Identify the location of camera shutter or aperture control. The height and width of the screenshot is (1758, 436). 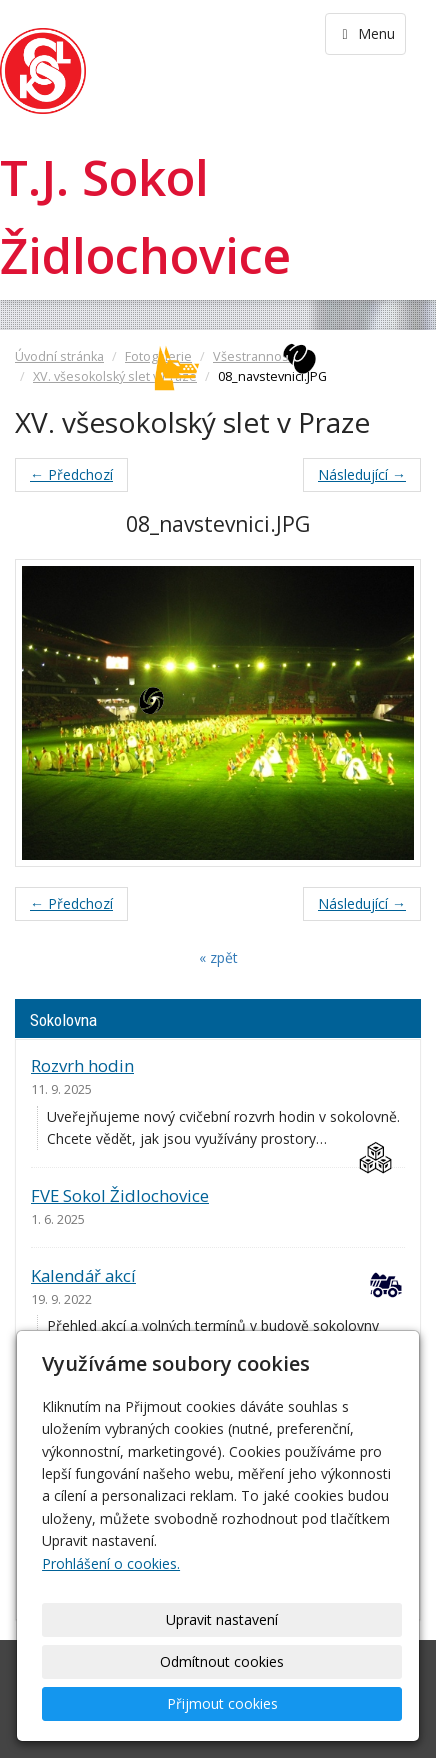
(151, 700).